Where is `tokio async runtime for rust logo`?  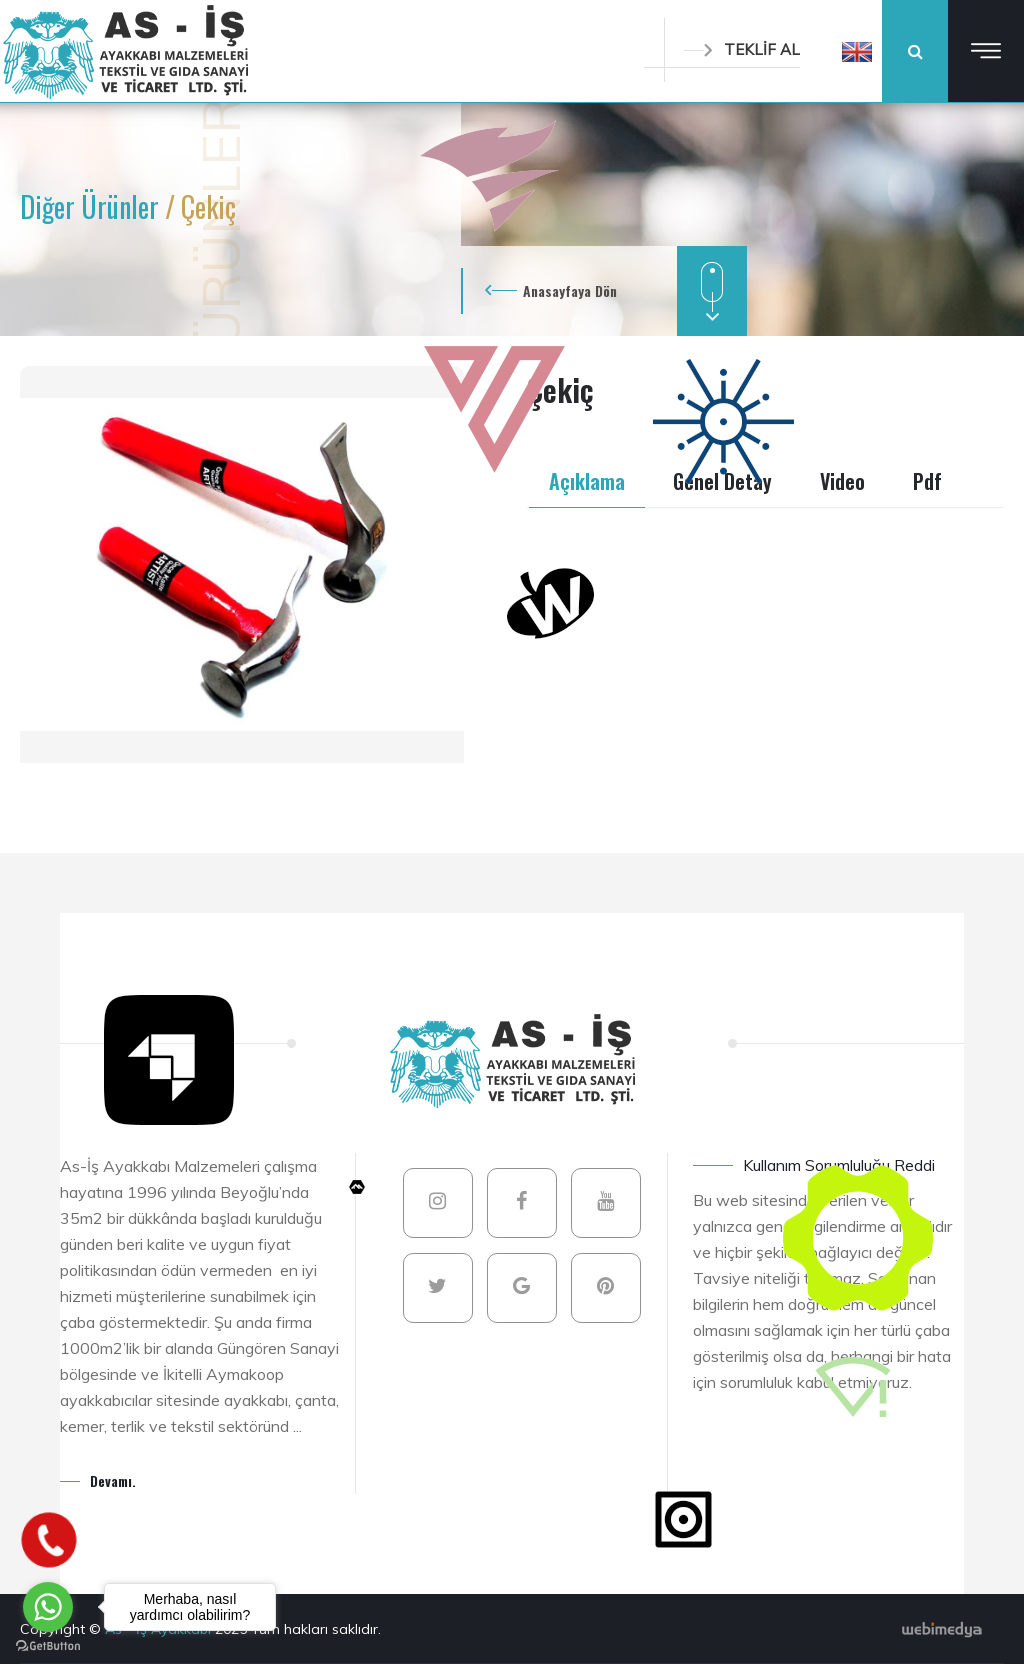 tokio async runtime for rust logo is located at coordinates (723, 421).